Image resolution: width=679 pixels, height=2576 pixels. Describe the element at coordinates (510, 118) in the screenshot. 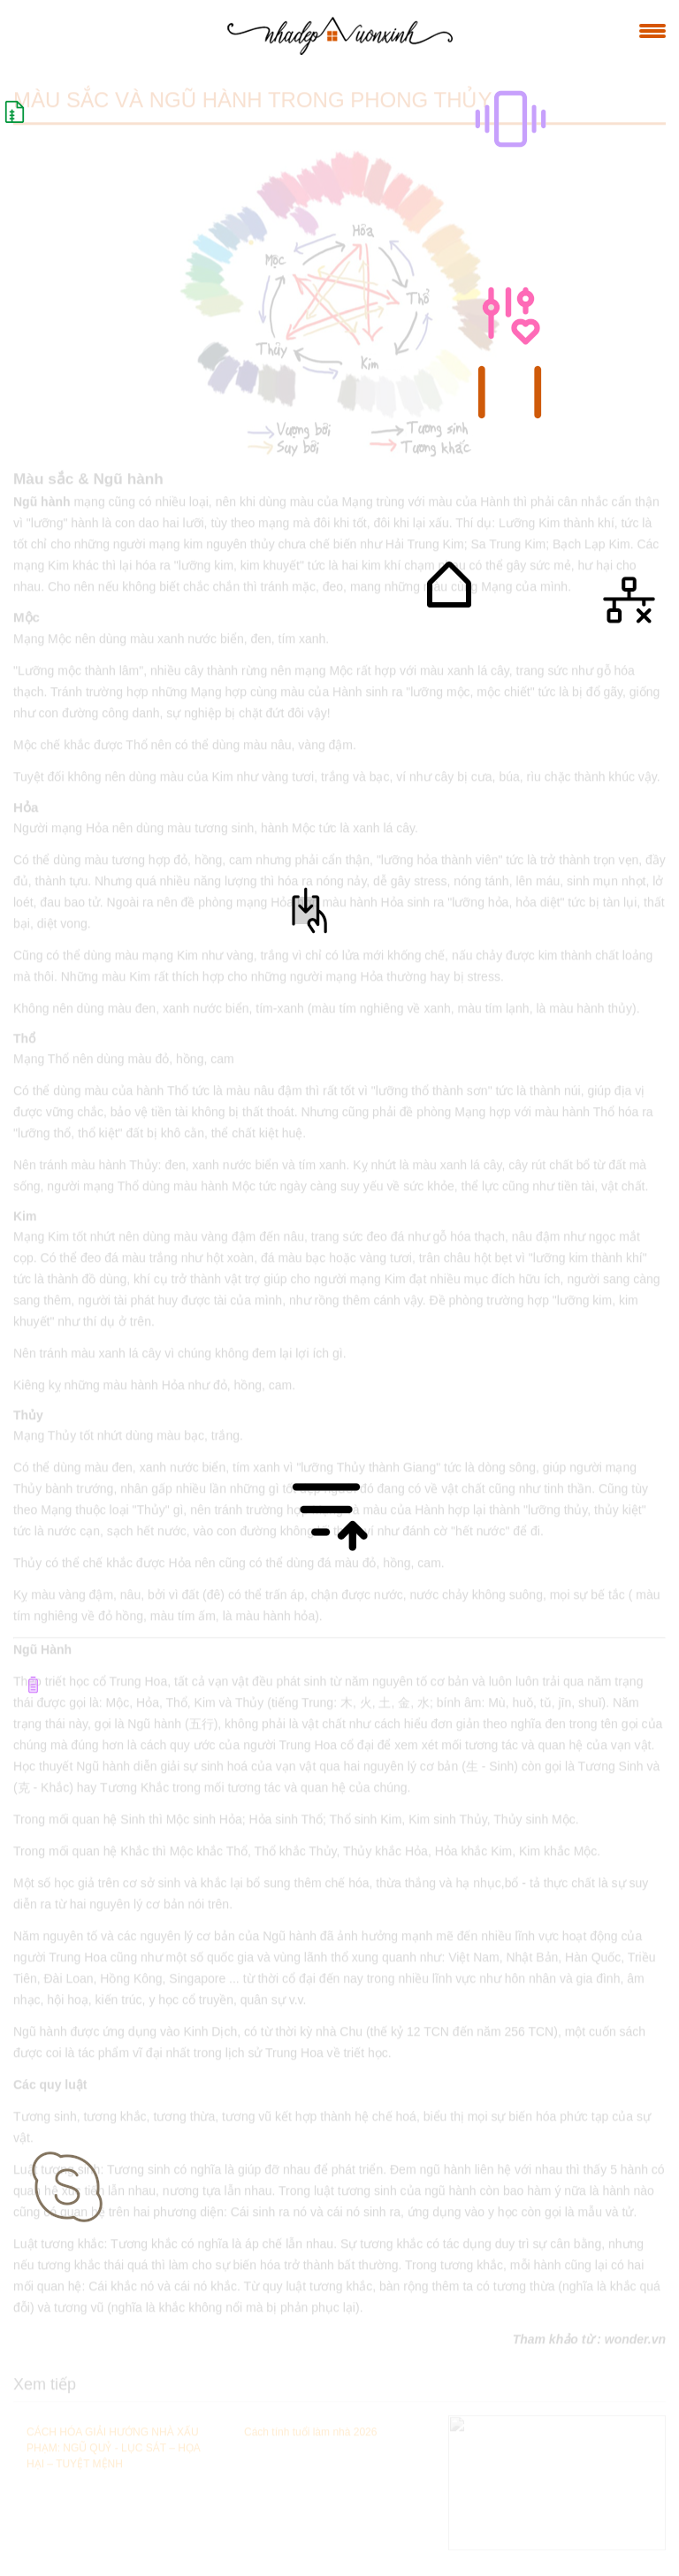

I see `enable vibrate mode on your device` at that location.